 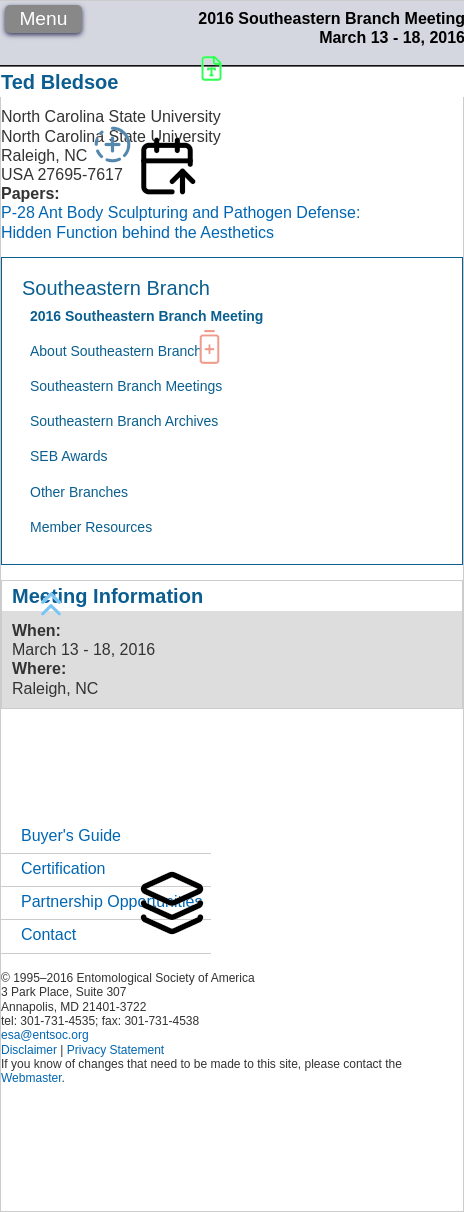 What do you see at coordinates (211, 68) in the screenshot?
I see `view text or document file type` at bounding box center [211, 68].